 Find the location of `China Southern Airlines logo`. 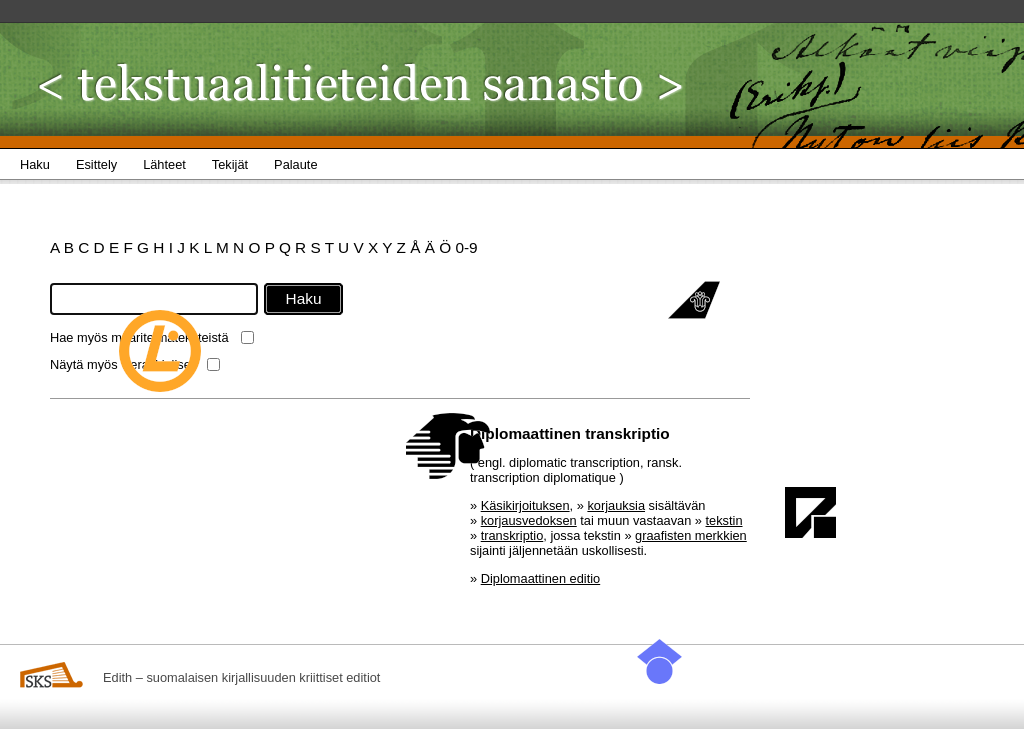

China Southern Airlines logo is located at coordinates (694, 300).